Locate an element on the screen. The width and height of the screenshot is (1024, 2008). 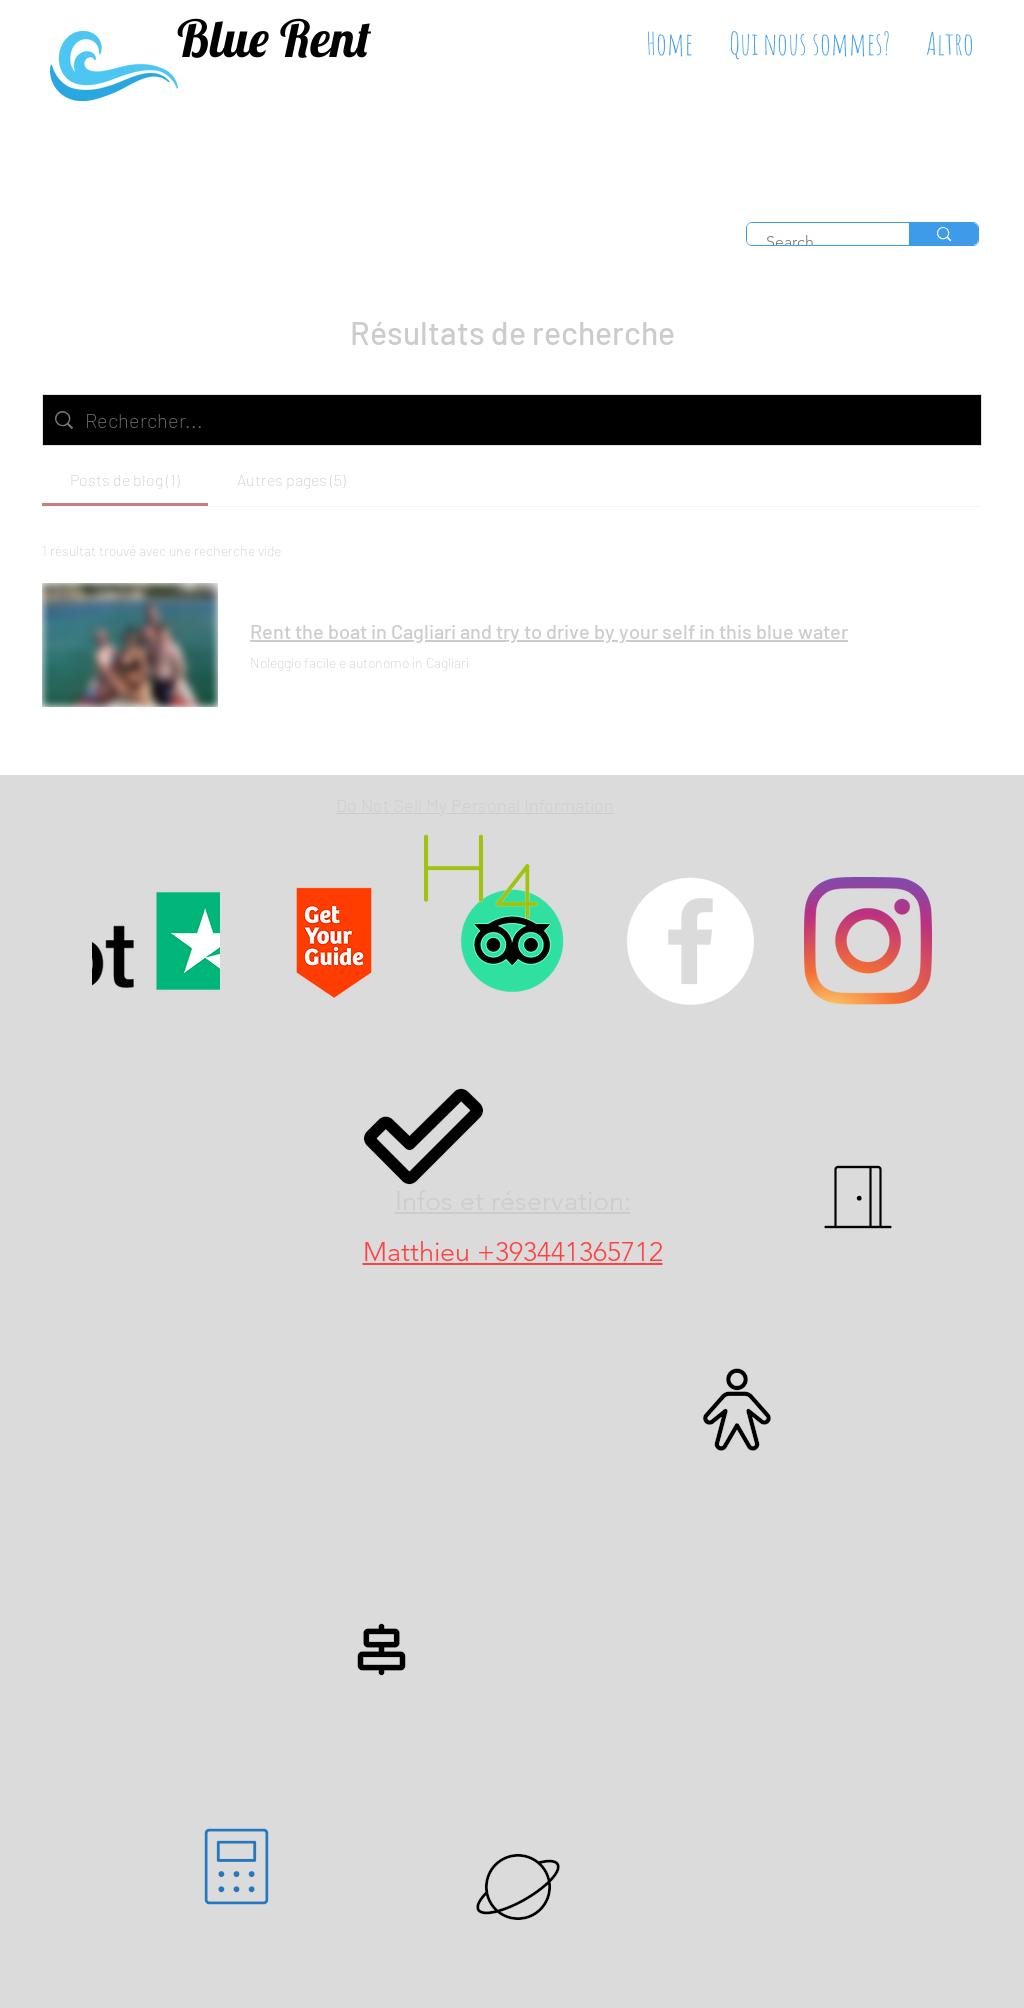
confirm or submit an action is located at coordinates (421, 1134).